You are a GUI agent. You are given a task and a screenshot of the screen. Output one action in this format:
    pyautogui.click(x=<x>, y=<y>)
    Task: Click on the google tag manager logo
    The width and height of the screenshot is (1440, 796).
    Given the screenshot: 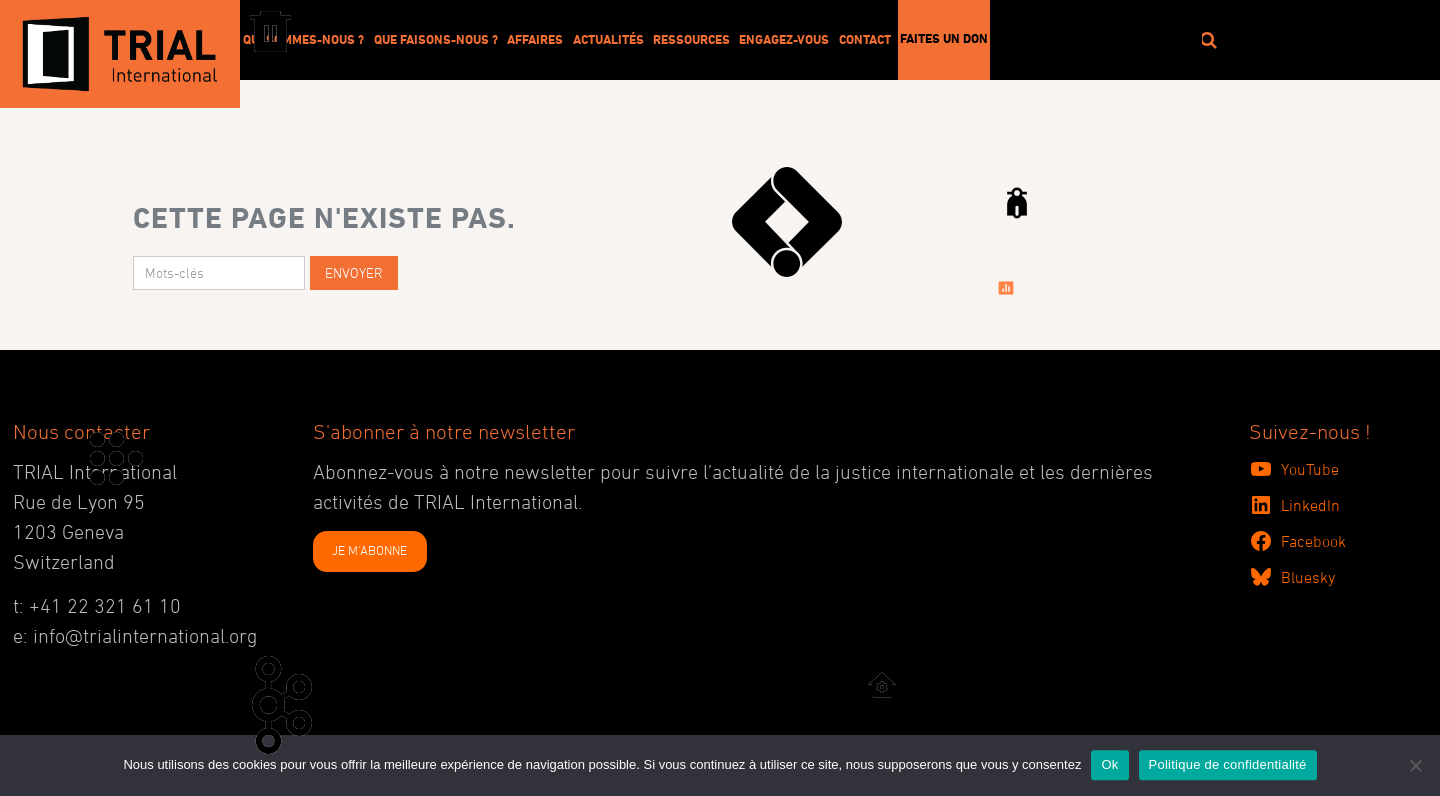 What is the action you would take?
    pyautogui.click(x=787, y=222)
    